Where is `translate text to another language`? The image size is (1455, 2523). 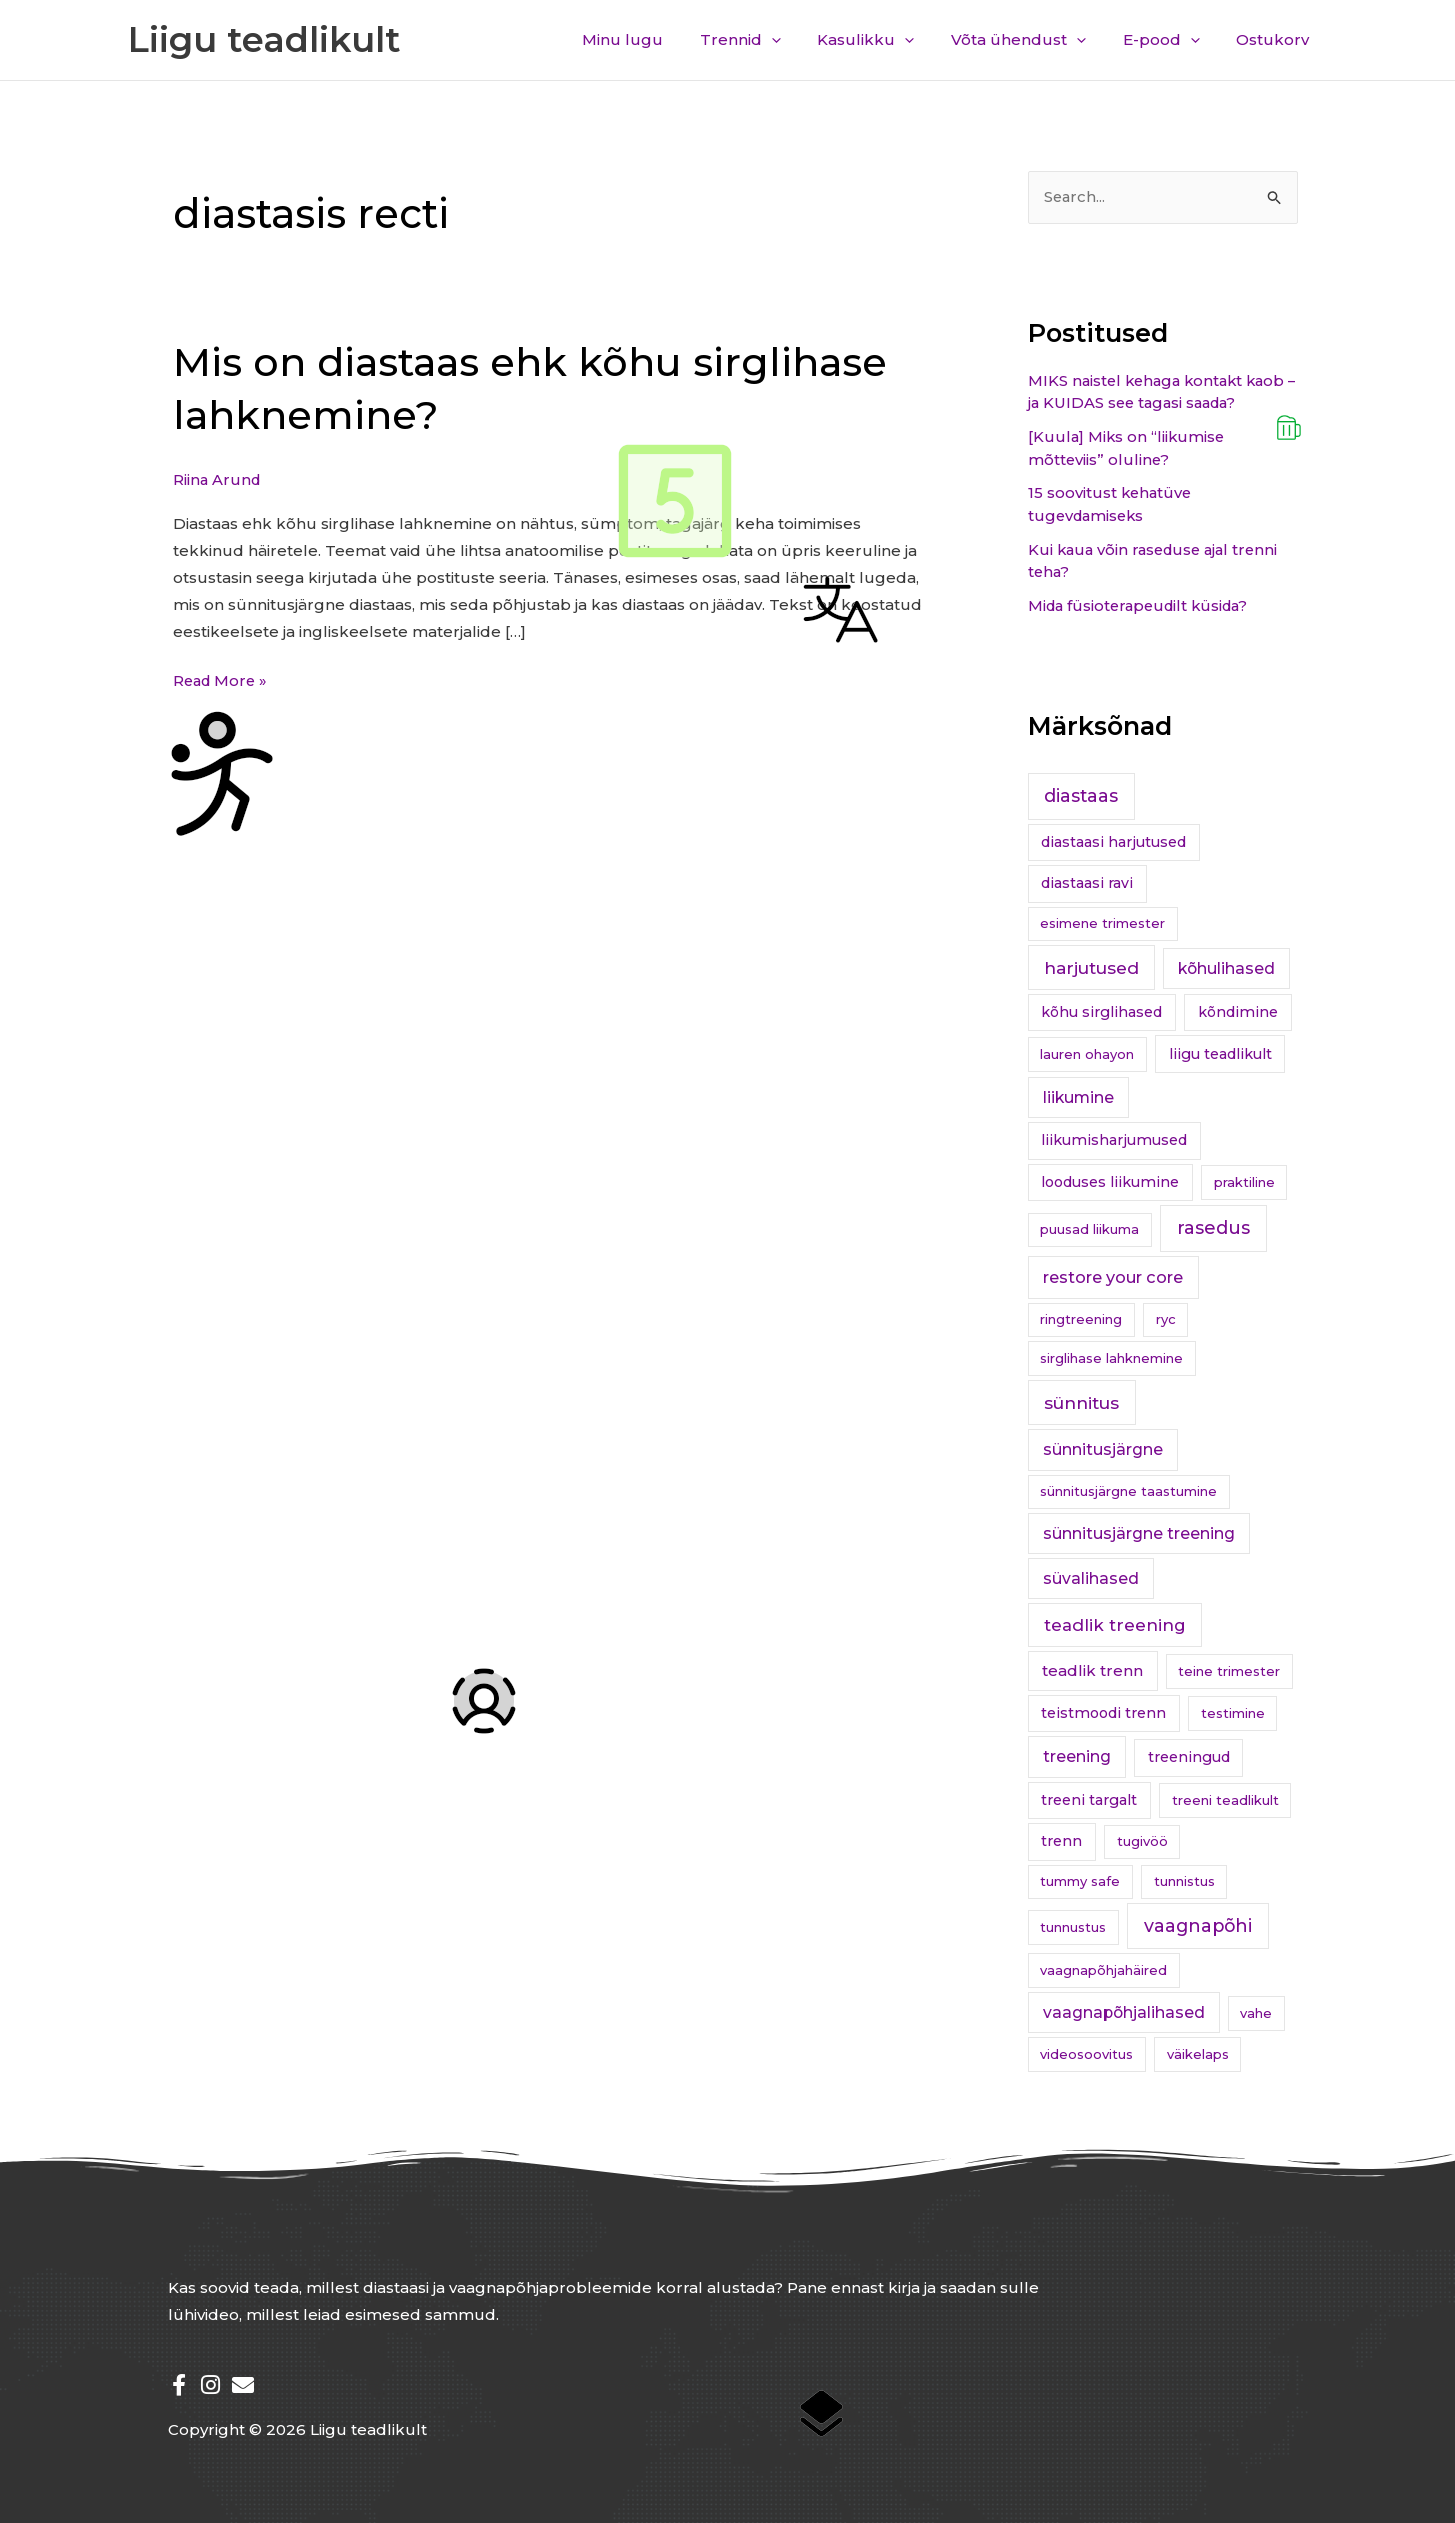 translate text to another language is located at coordinates (838, 611).